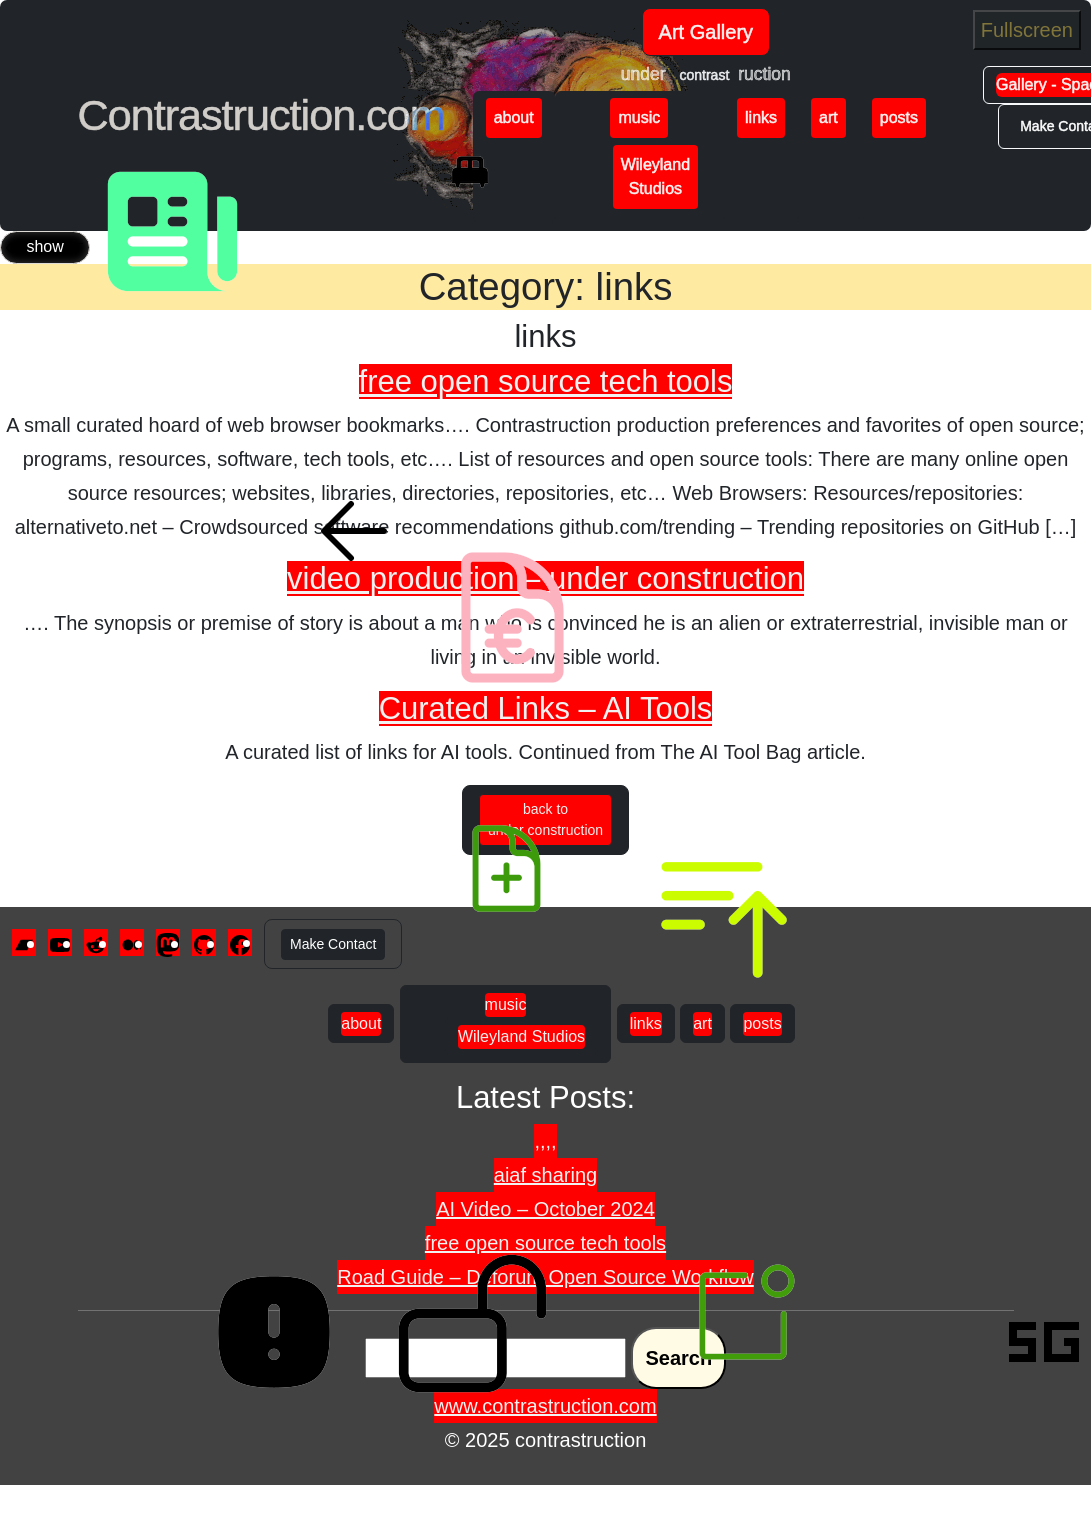 Image resolution: width=1091 pixels, height=1514 pixels. What do you see at coordinates (470, 172) in the screenshot?
I see `select single bed room option` at bounding box center [470, 172].